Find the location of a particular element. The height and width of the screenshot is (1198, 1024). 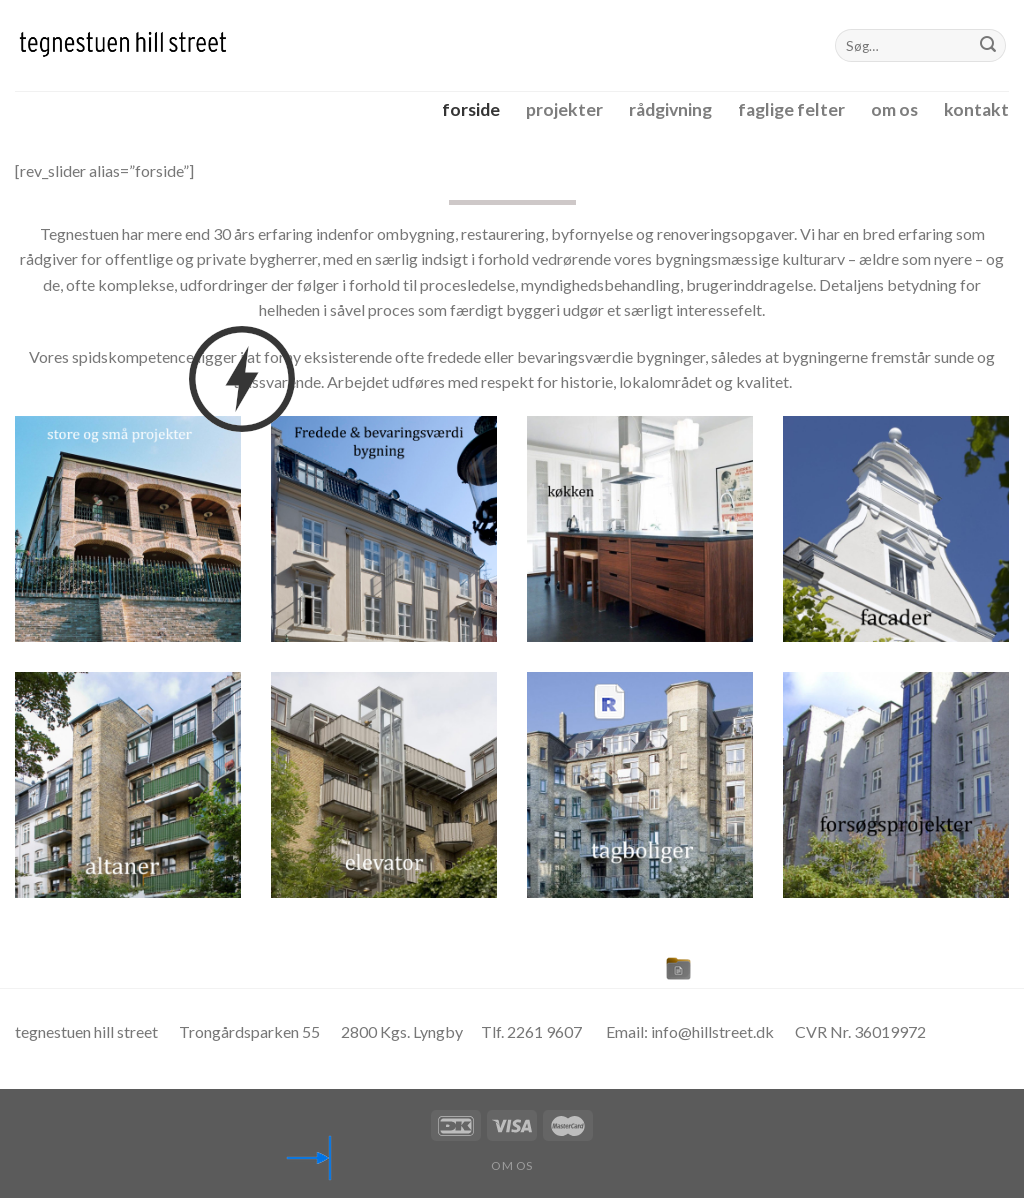

go to the last item or page is located at coordinates (309, 1158).